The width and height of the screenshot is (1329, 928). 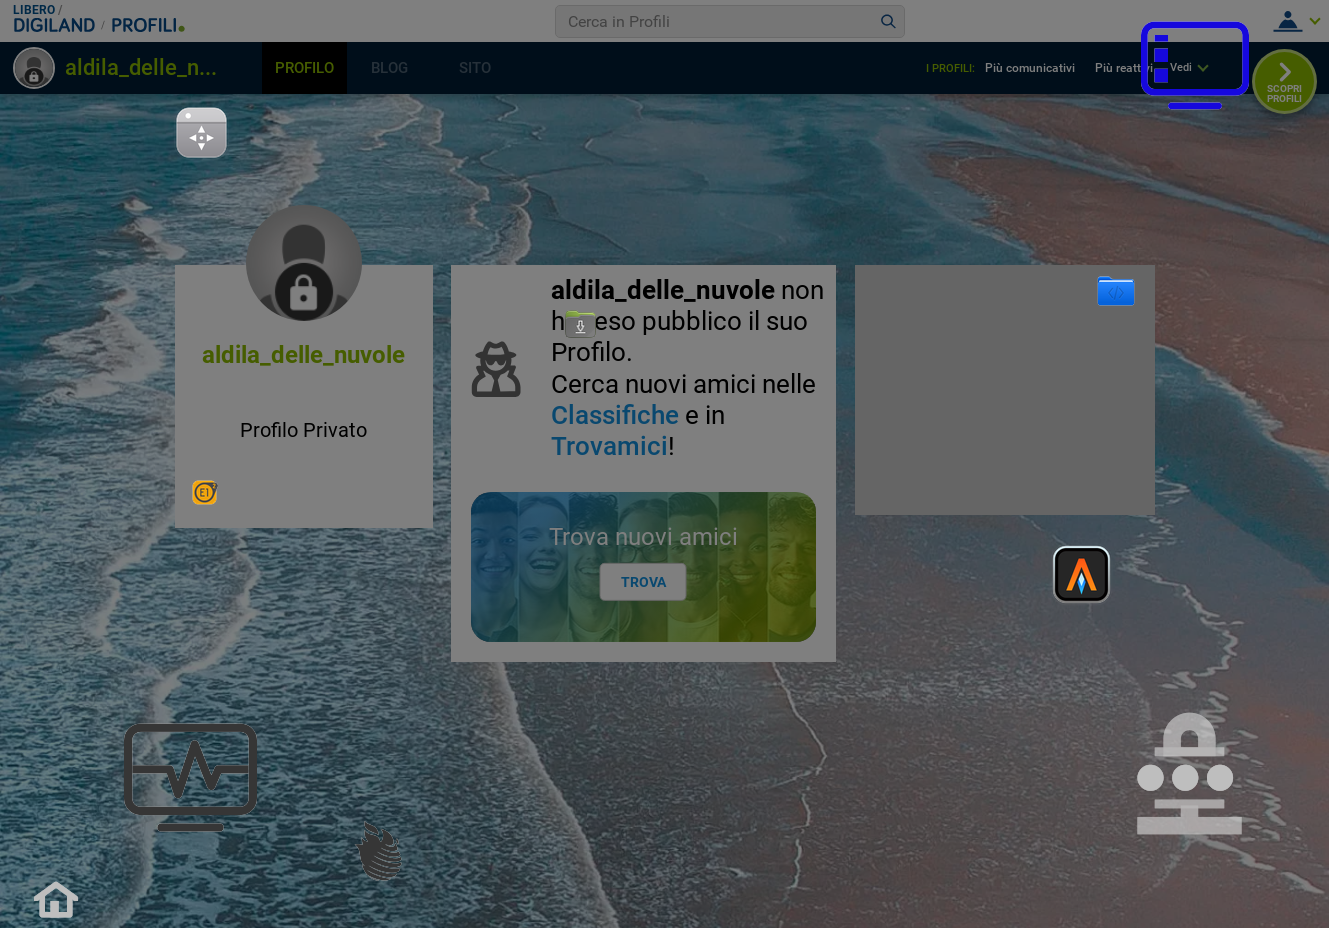 What do you see at coordinates (204, 492) in the screenshot?
I see `launch Half-Life 2: Episode One` at bounding box center [204, 492].